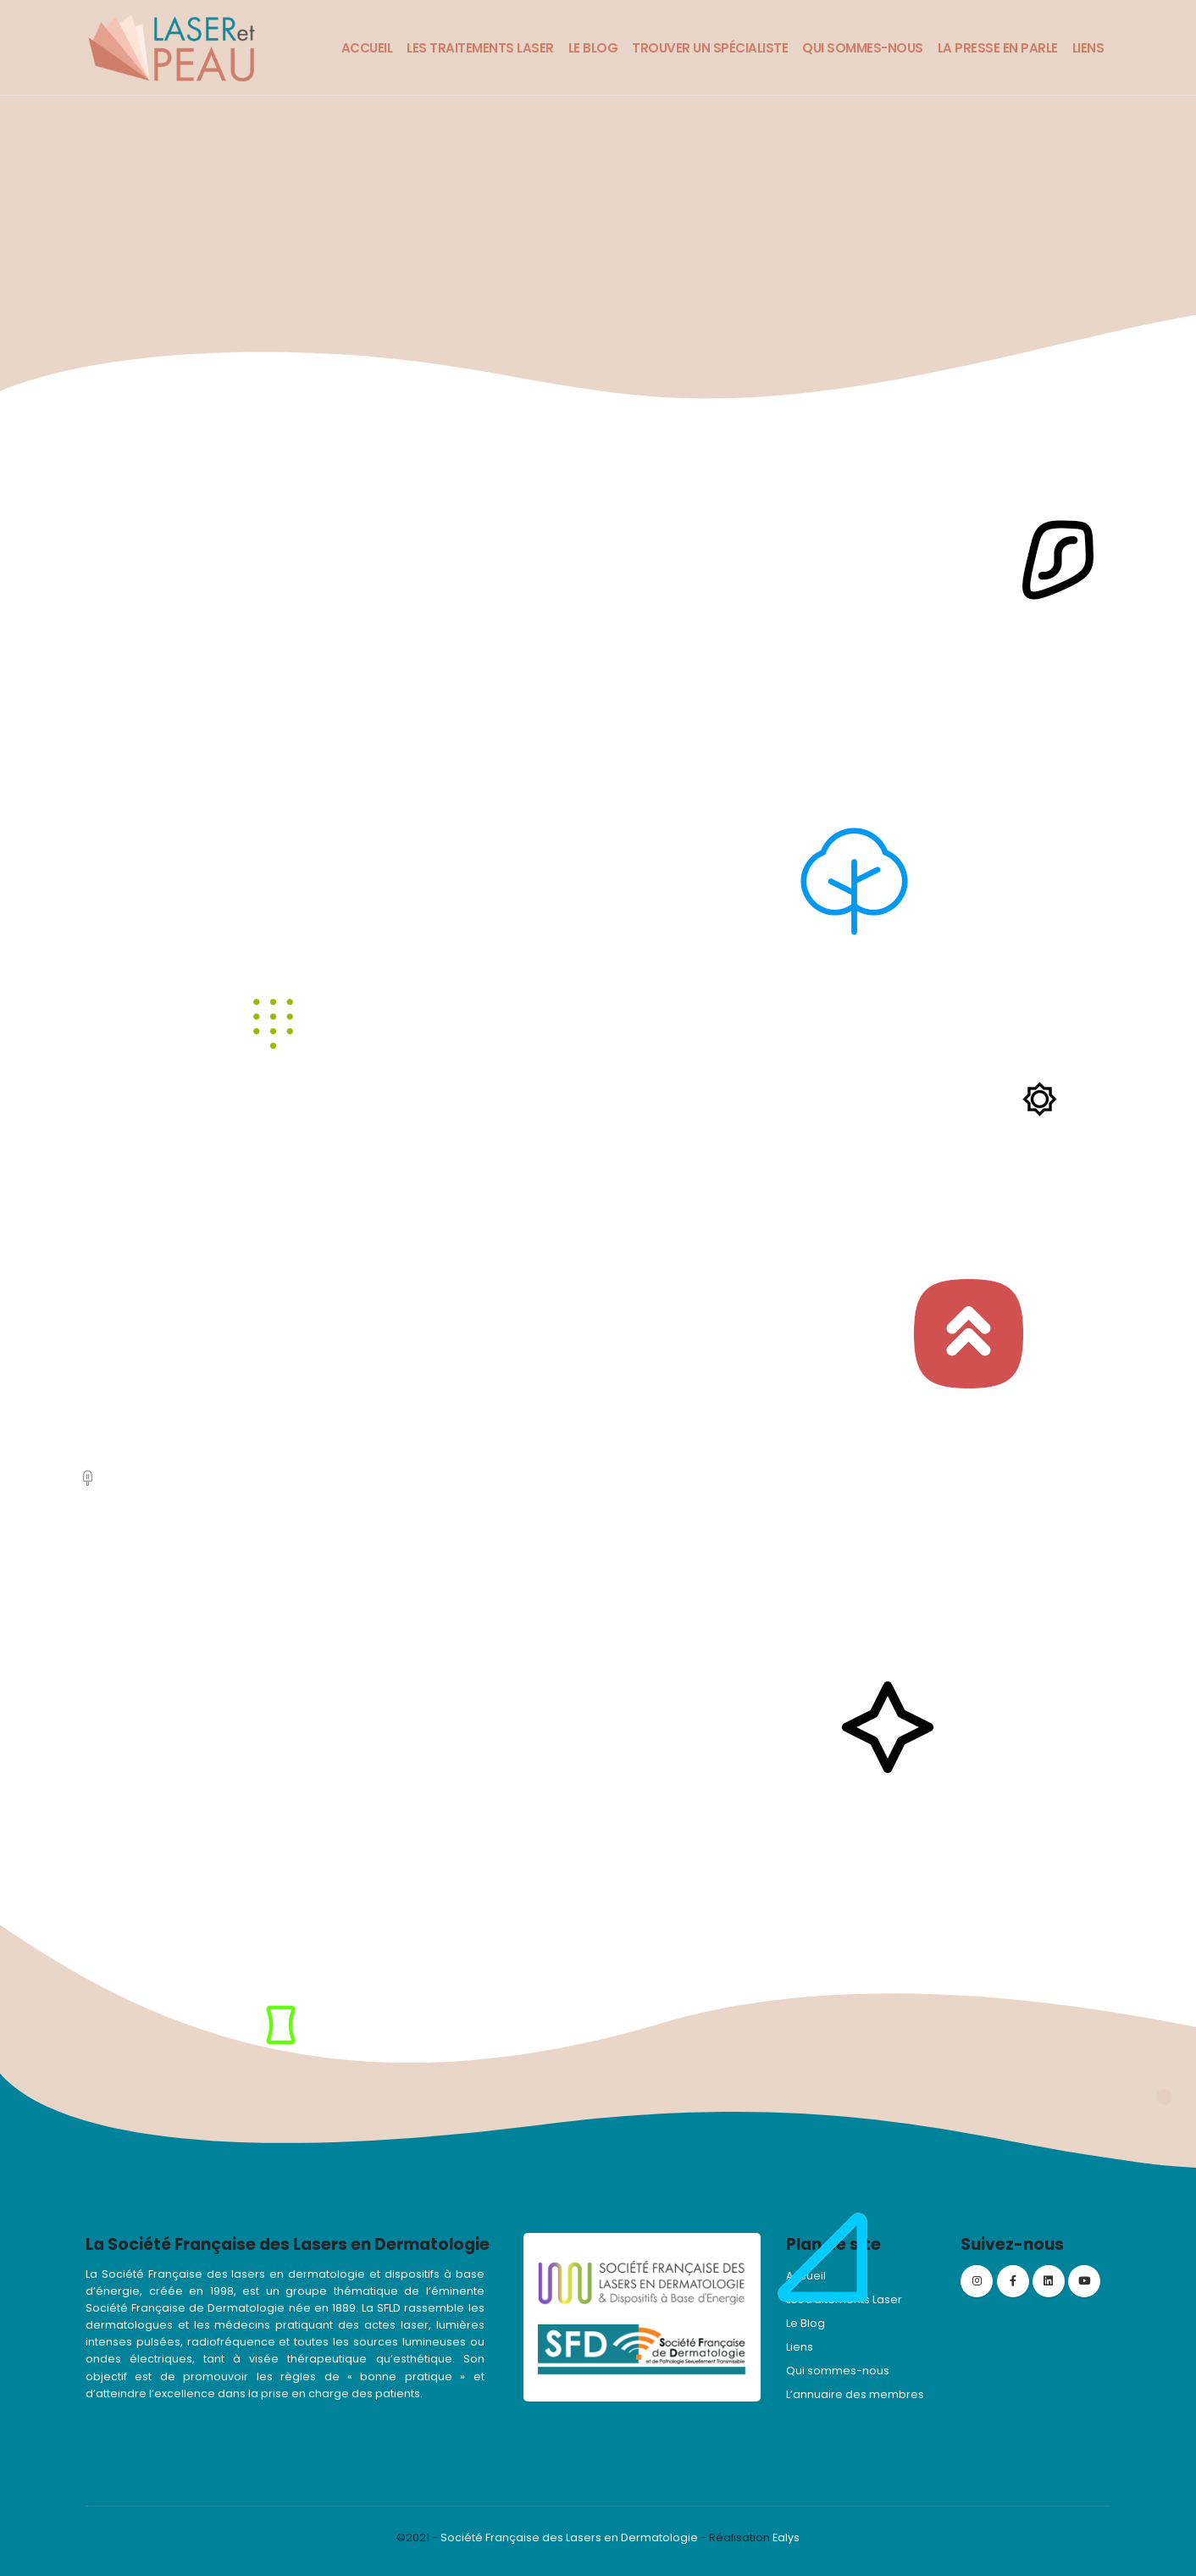 Image resolution: width=1196 pixels, height=2576 pixels. Describe the element at coordinates (273, 1022) in the screenshot. I see `open the numeric keypad` at that location.